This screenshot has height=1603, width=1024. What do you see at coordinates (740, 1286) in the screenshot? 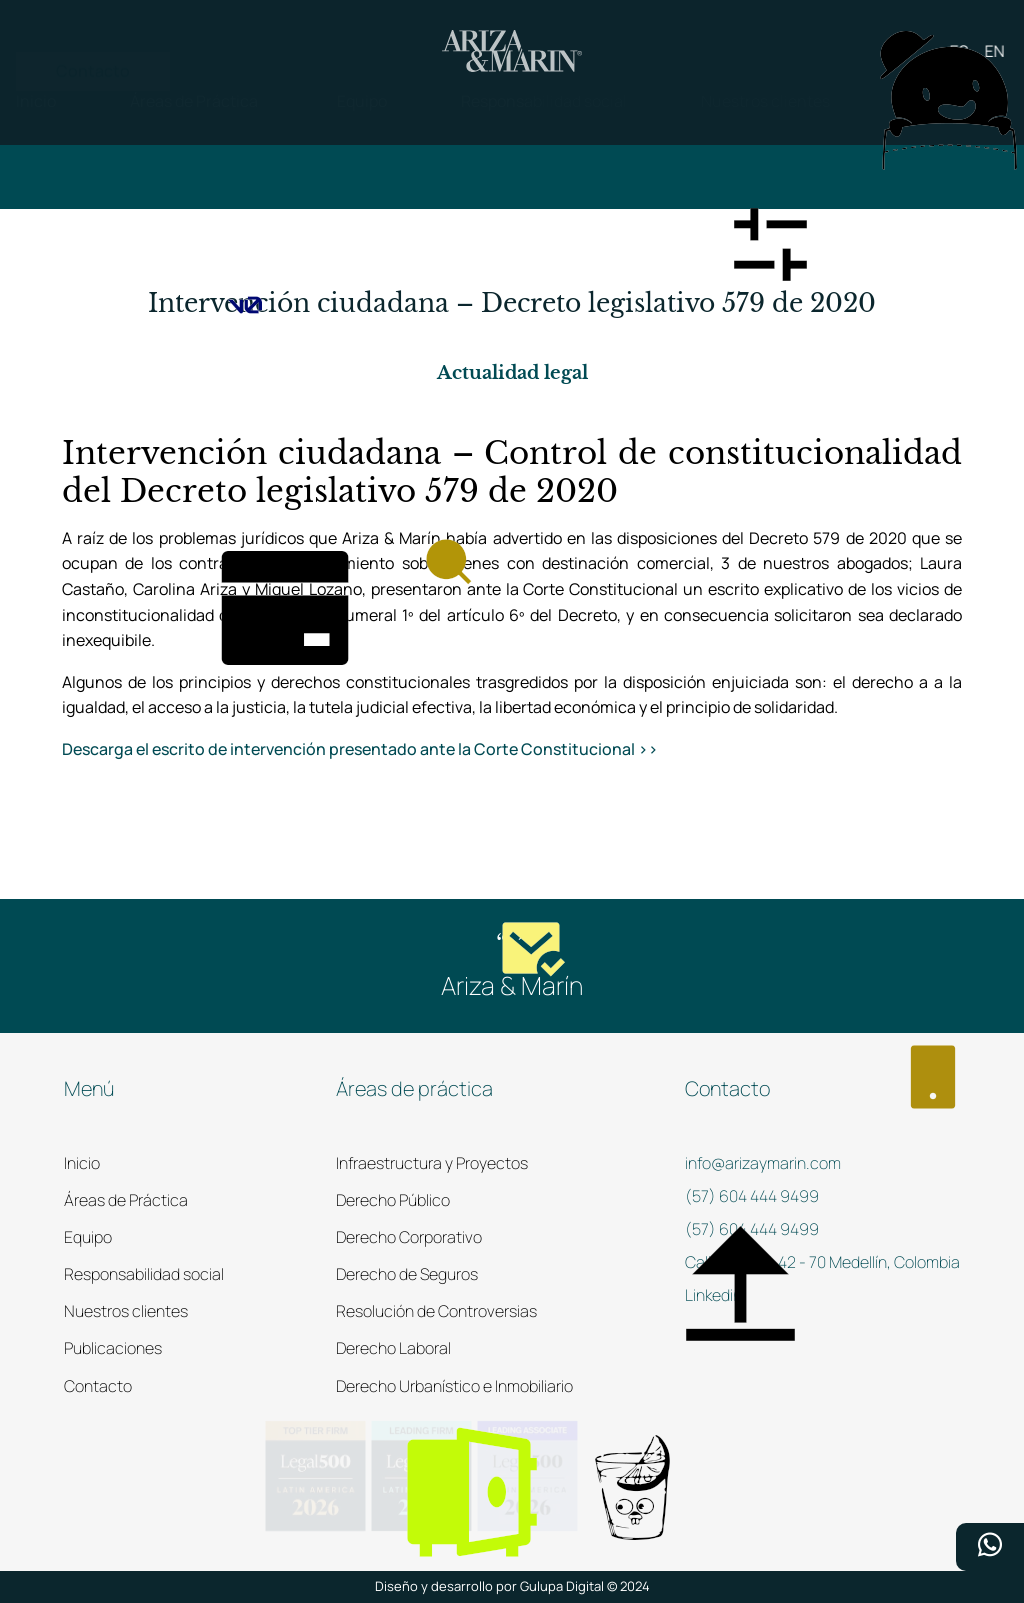
I see `upload a file or document` at bounding box center [740, 1286].